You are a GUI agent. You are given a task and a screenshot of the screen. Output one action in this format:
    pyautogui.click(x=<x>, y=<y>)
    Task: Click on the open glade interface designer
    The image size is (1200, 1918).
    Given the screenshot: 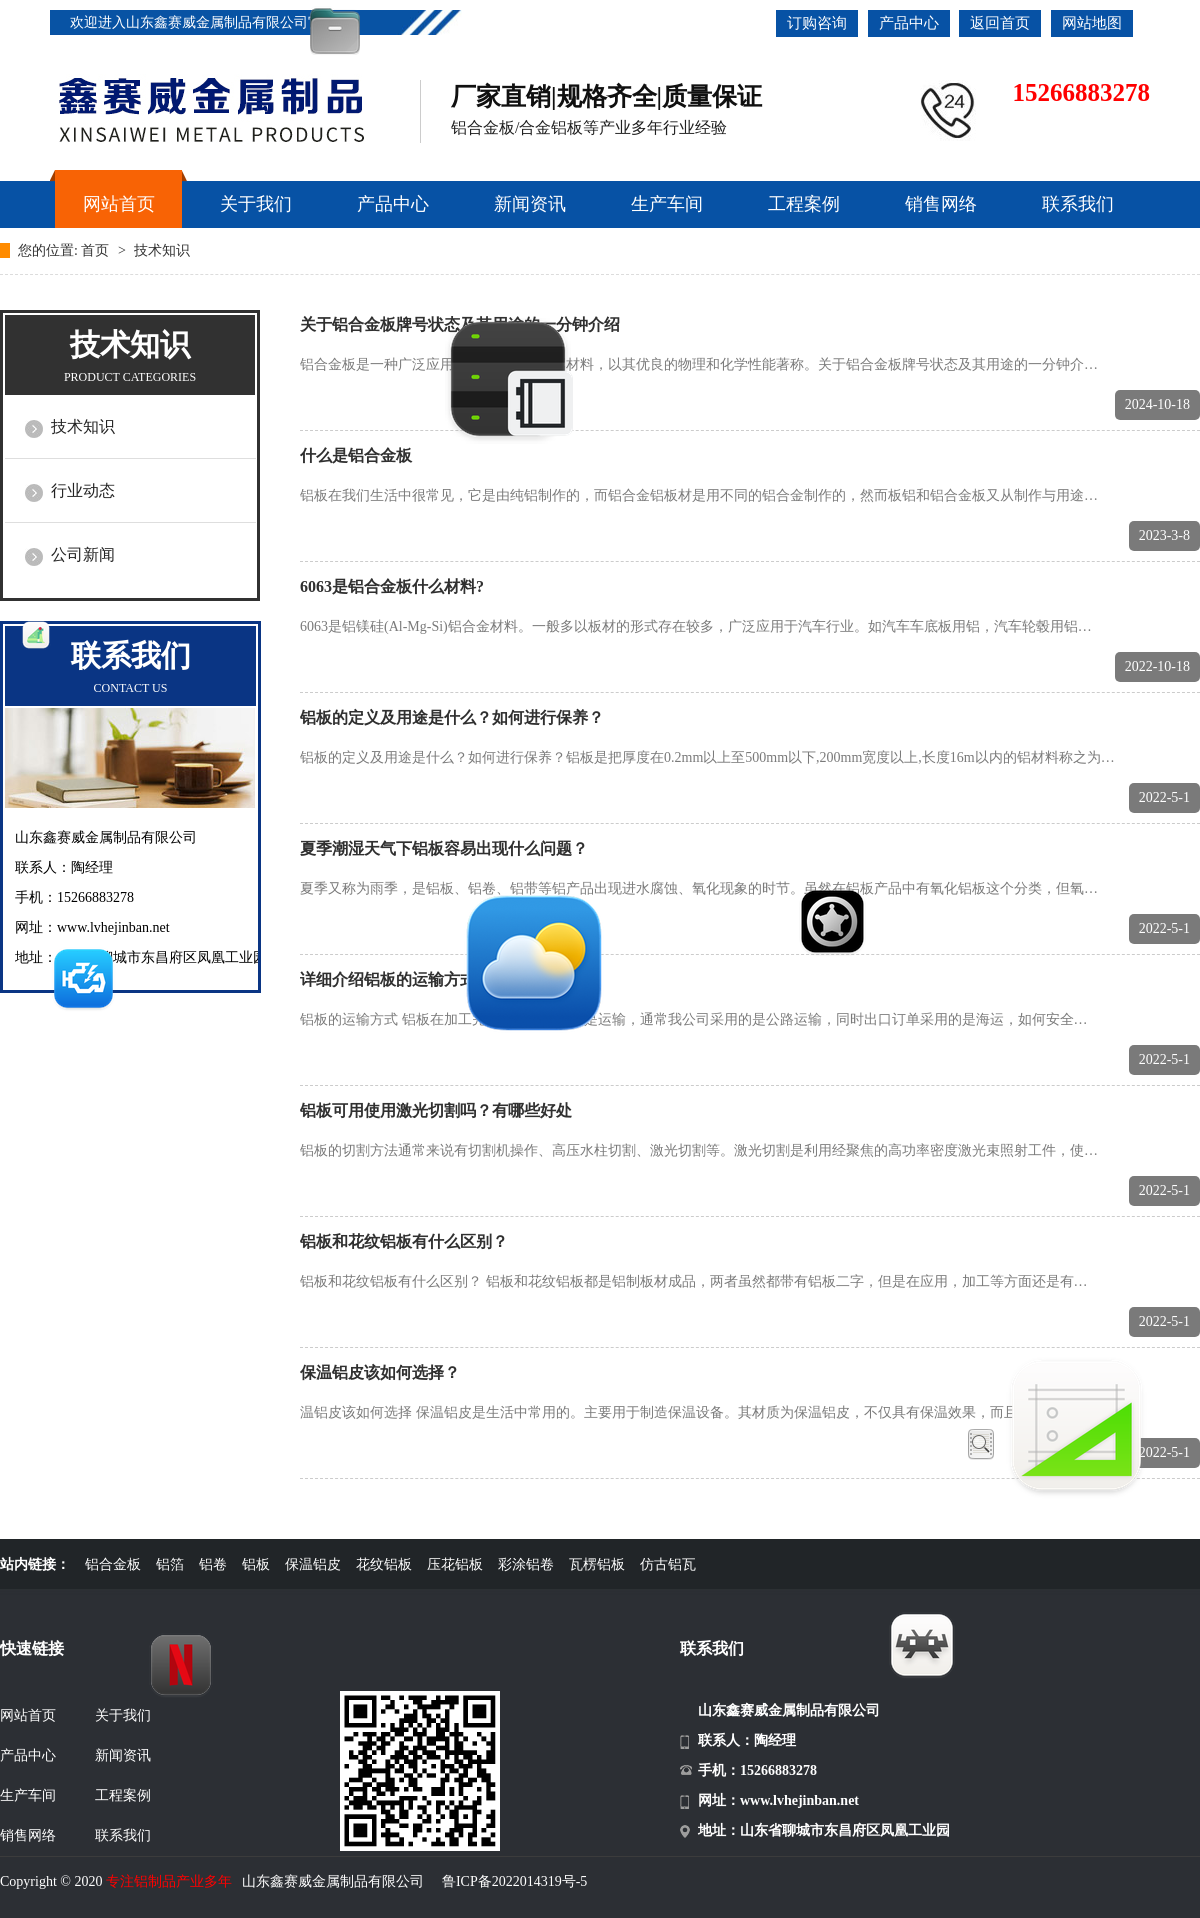 What is the action you would take?
    pyautogui.click(x=1076, y=1425)
    